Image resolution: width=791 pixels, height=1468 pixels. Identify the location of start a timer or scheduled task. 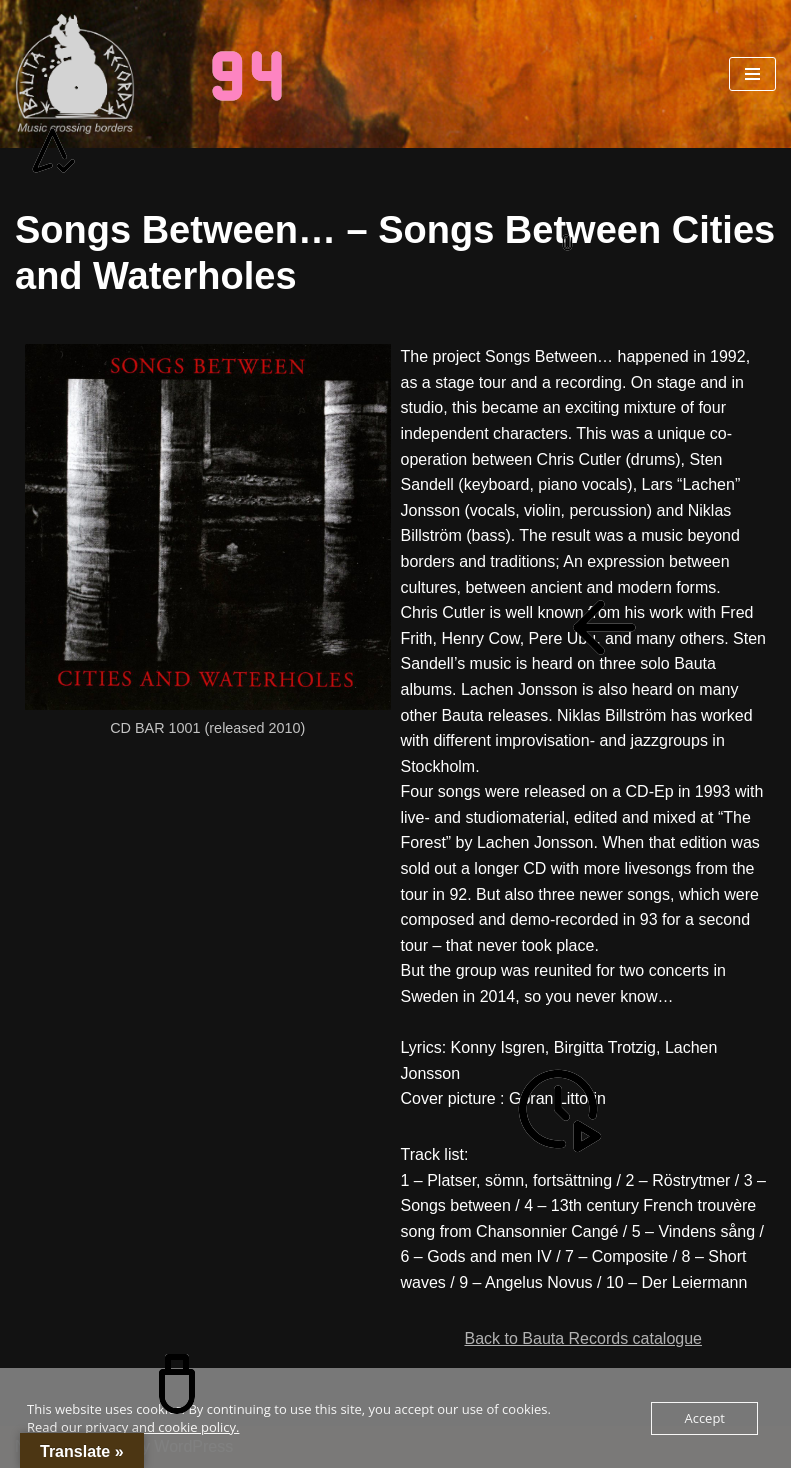
(558, 1109).